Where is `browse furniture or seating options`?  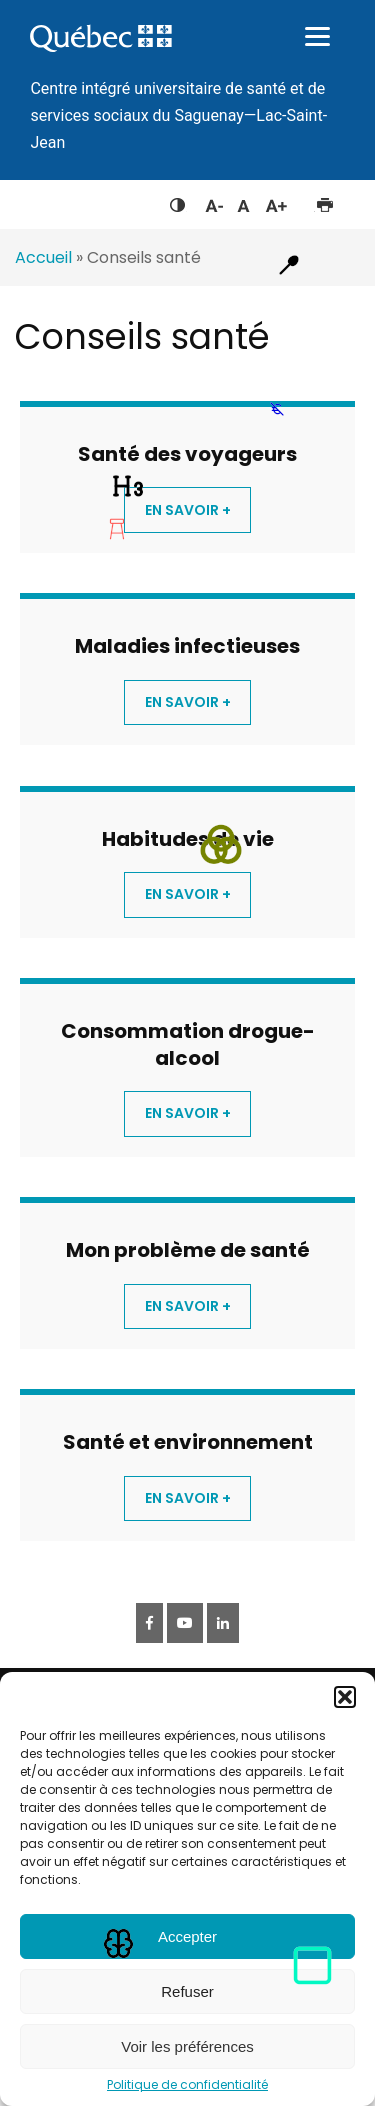 browse furniture or seating options is located at coordinates (117, 529).